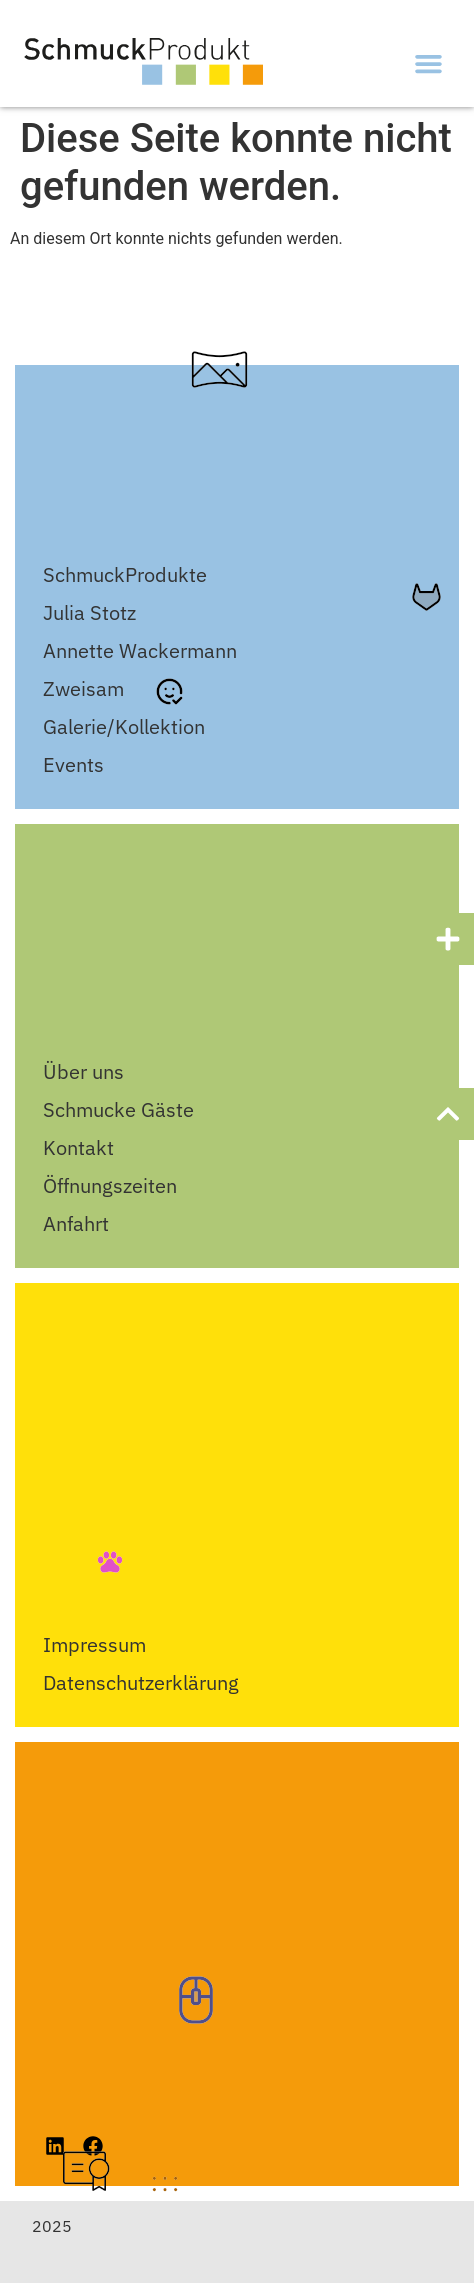 This screenshot has height=2283, width=474. I want to click on confirm mood or emotional check-in, so click(169, 691).